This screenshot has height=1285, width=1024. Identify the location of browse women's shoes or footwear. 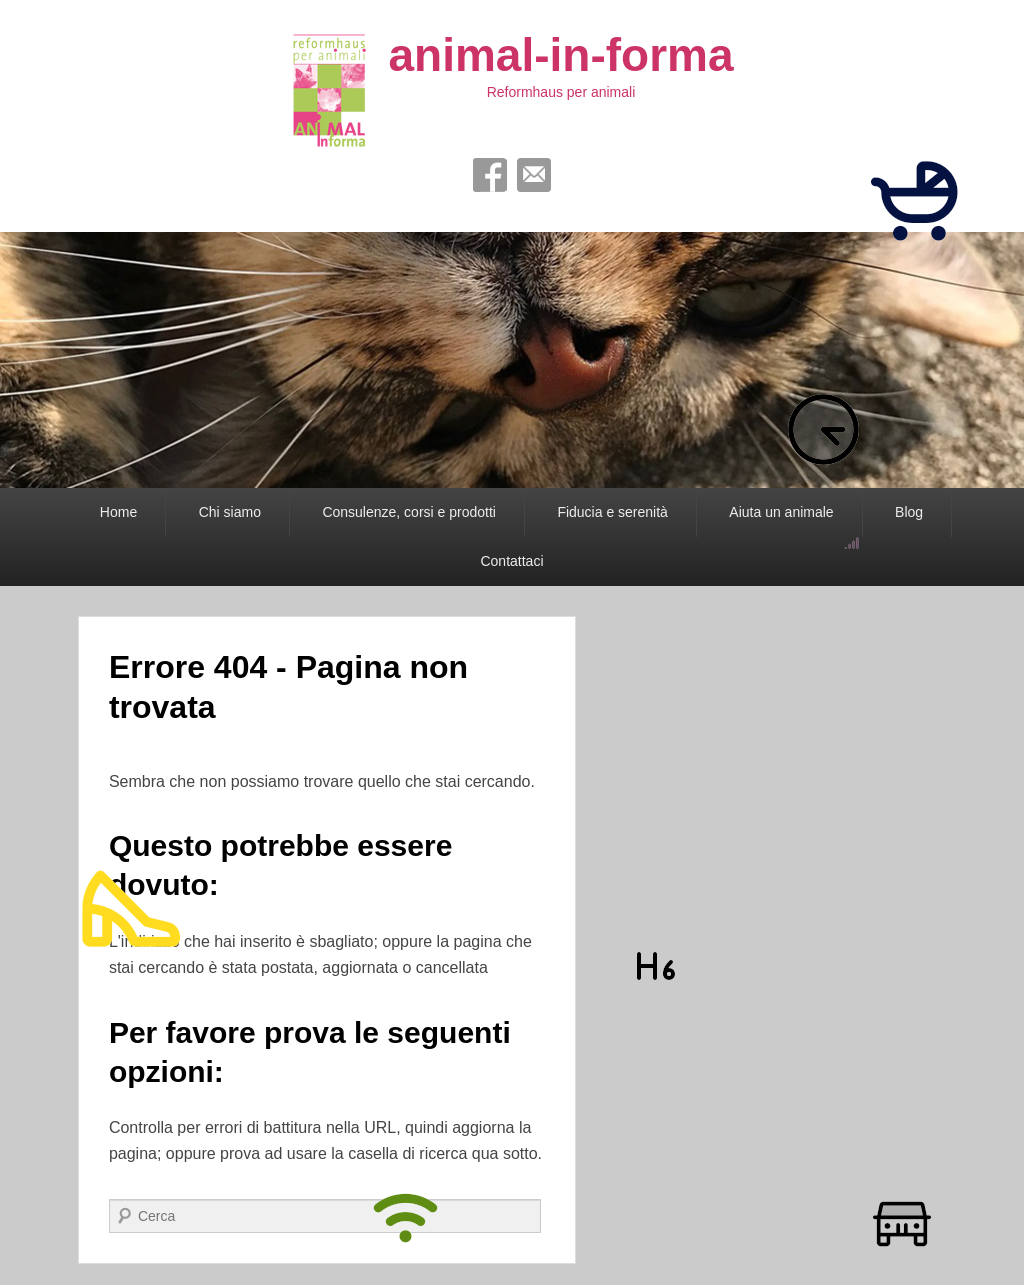
(127, 912).